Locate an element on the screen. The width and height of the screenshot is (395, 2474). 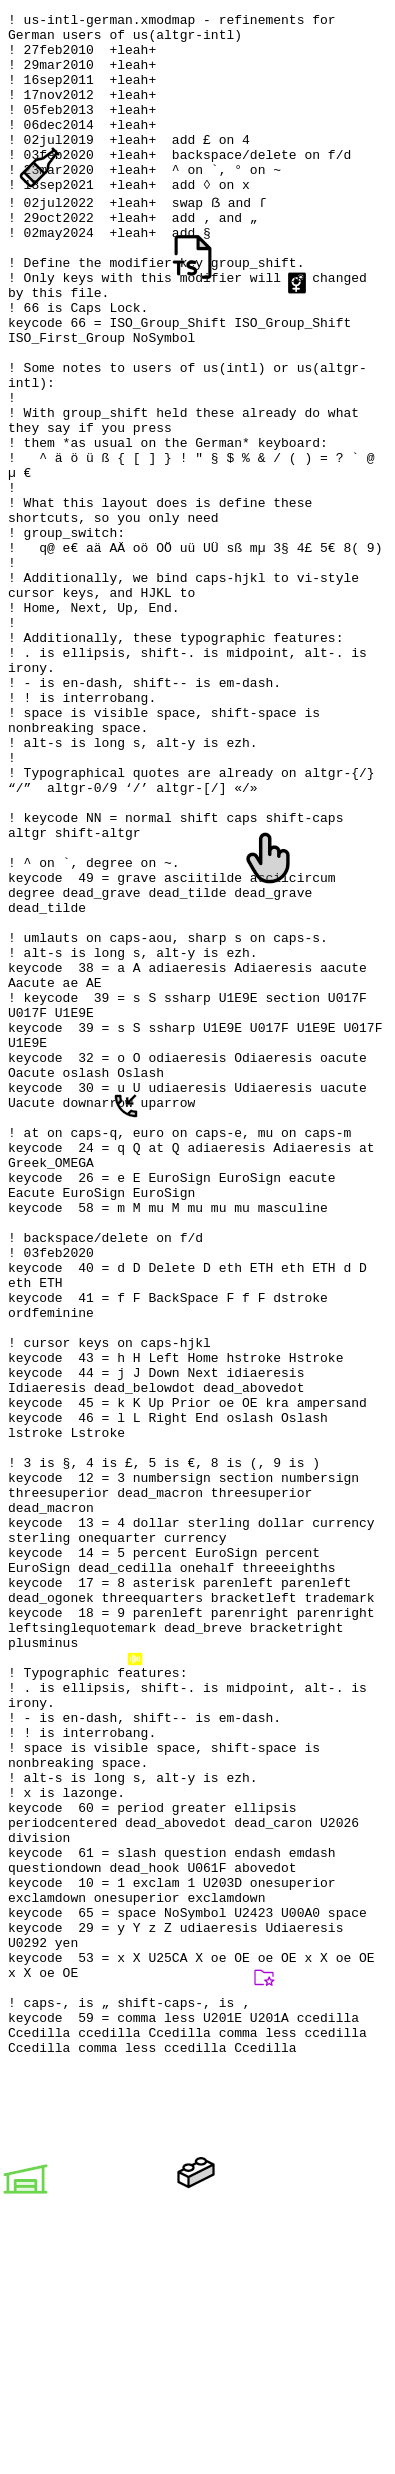
access warehouse or storage inventory is located at coordinates (25, 2180).